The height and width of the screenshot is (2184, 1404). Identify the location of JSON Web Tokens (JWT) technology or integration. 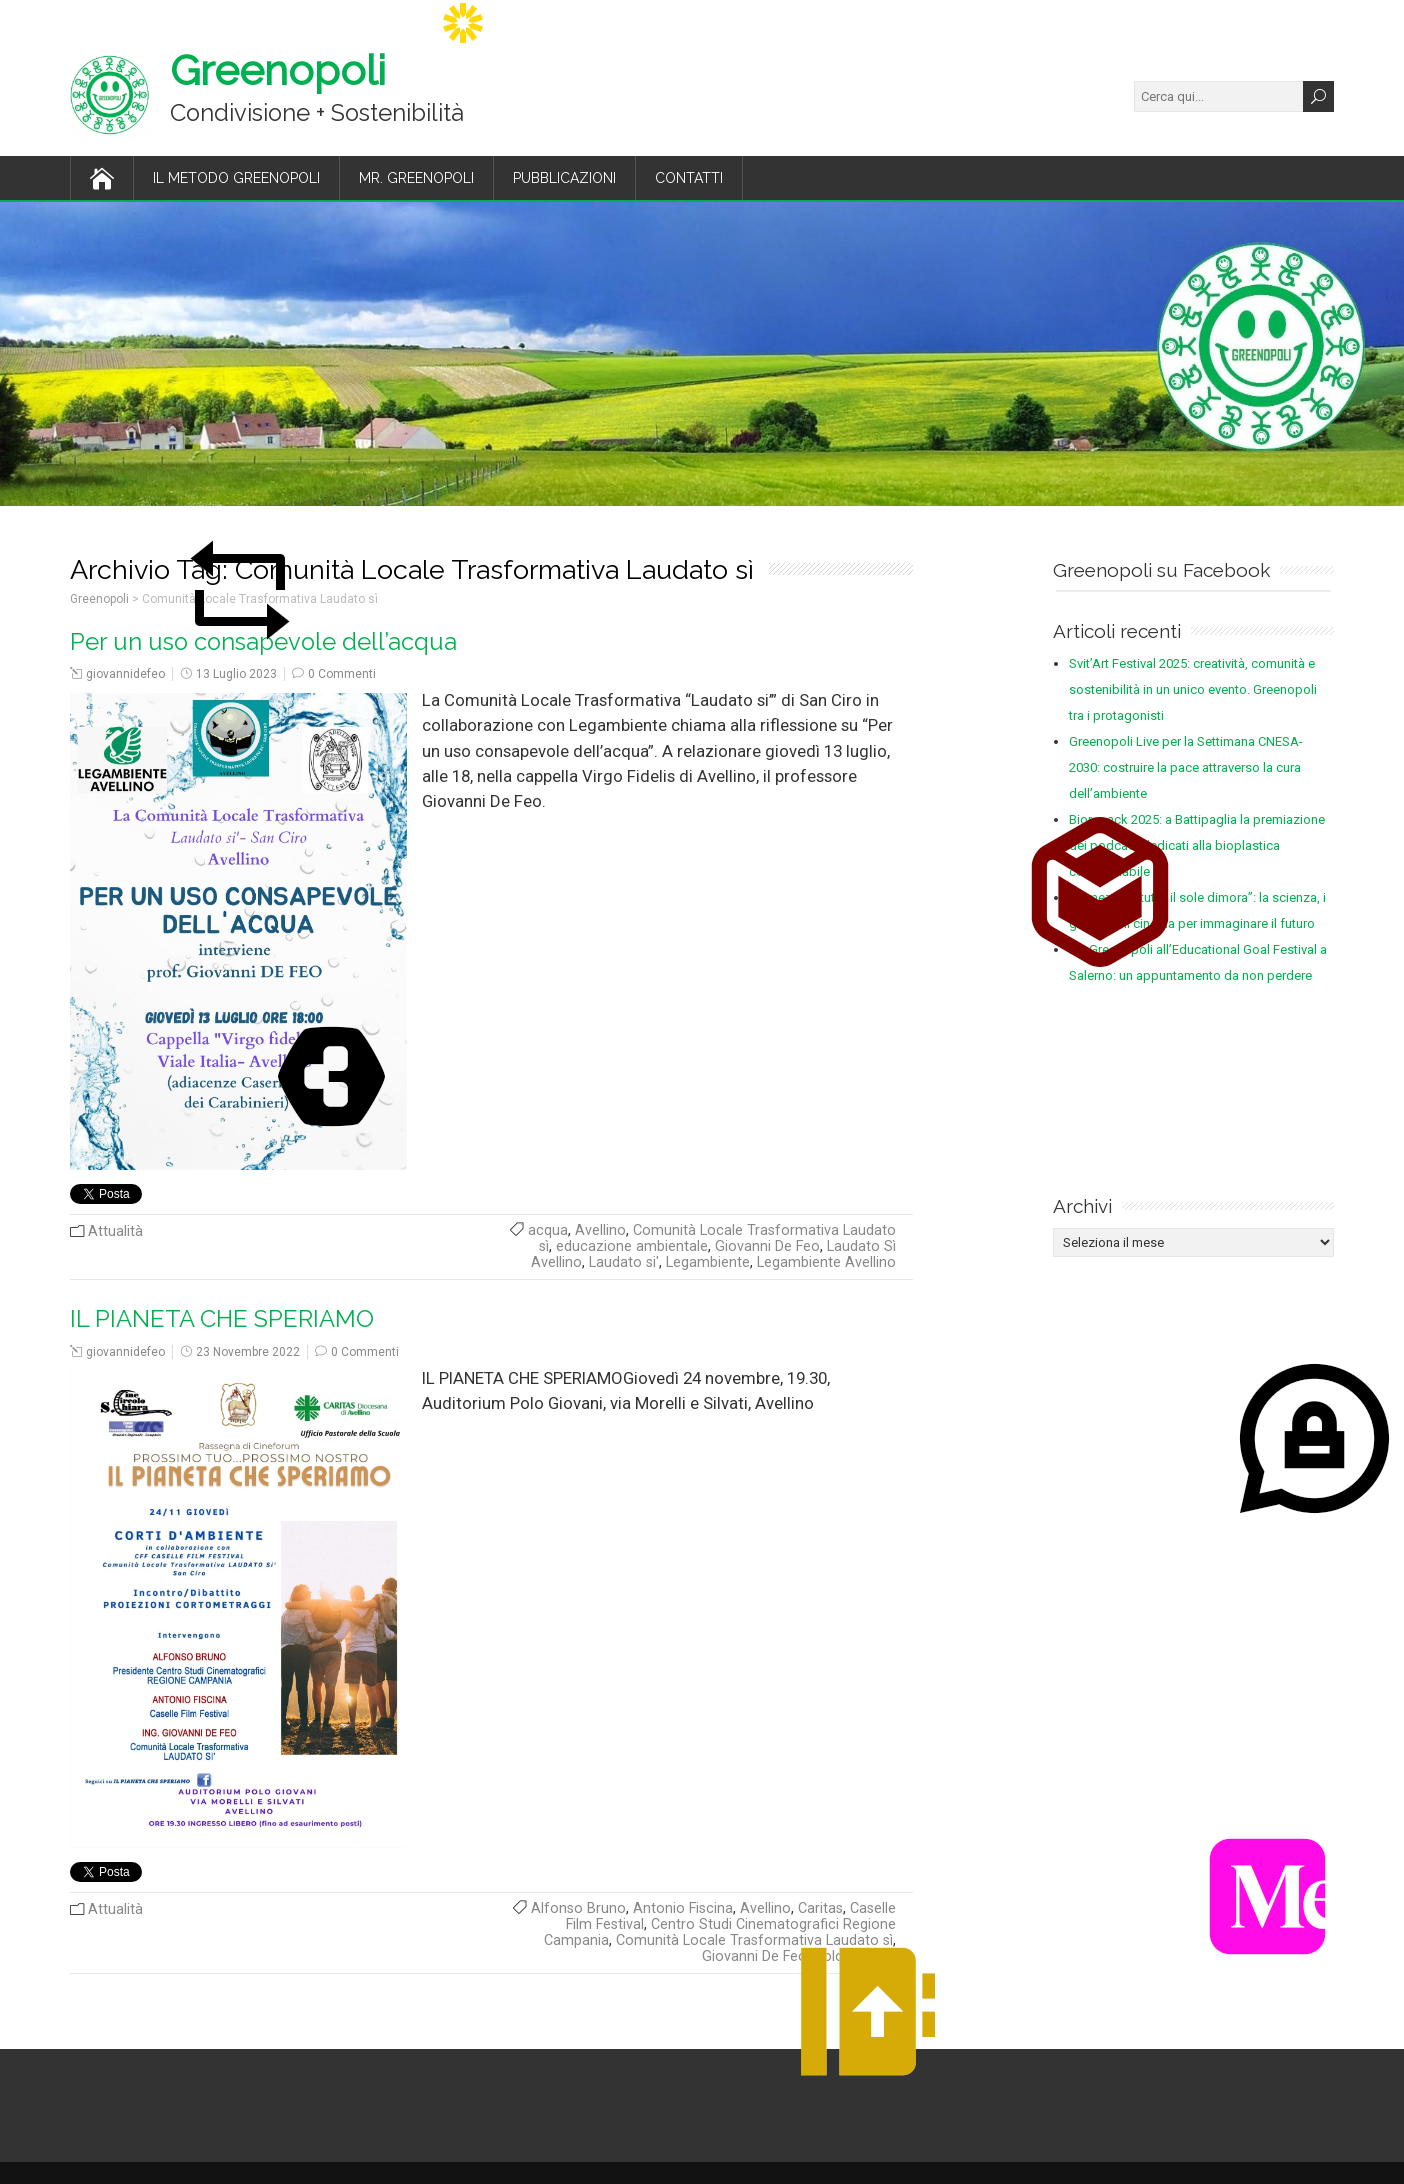
(463, 23).